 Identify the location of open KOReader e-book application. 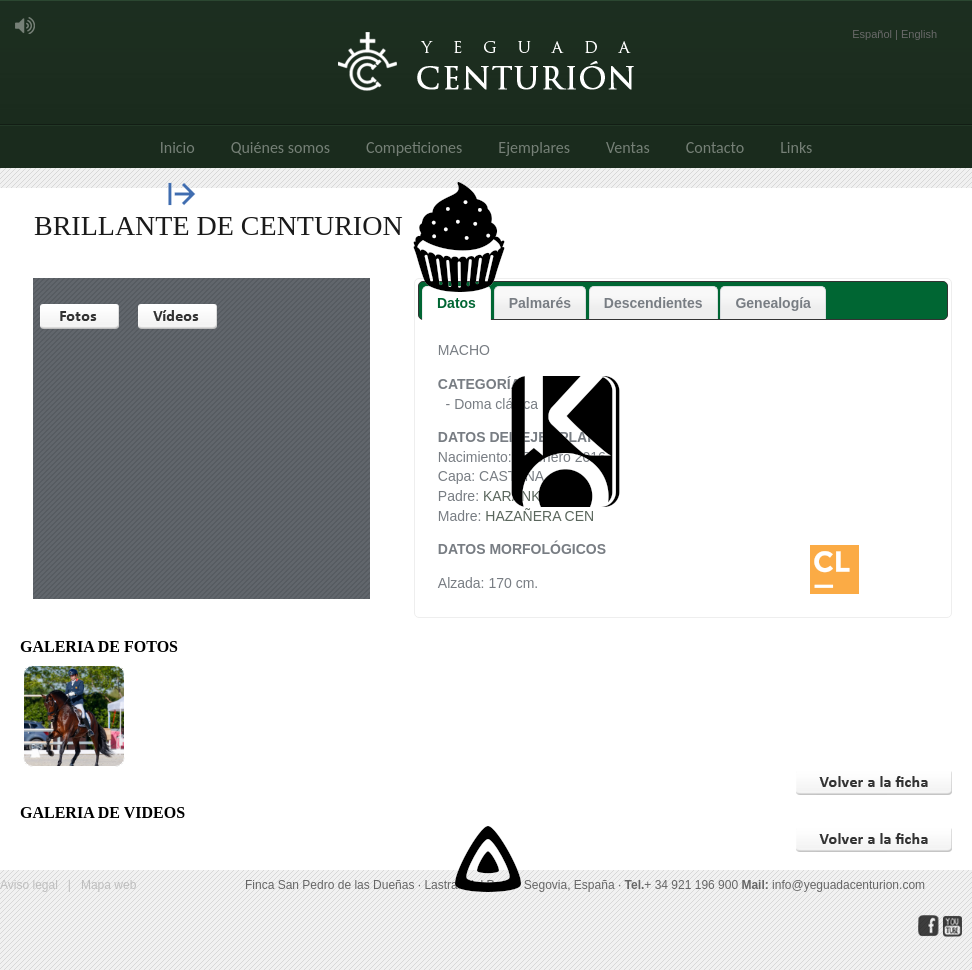
(565, 441).